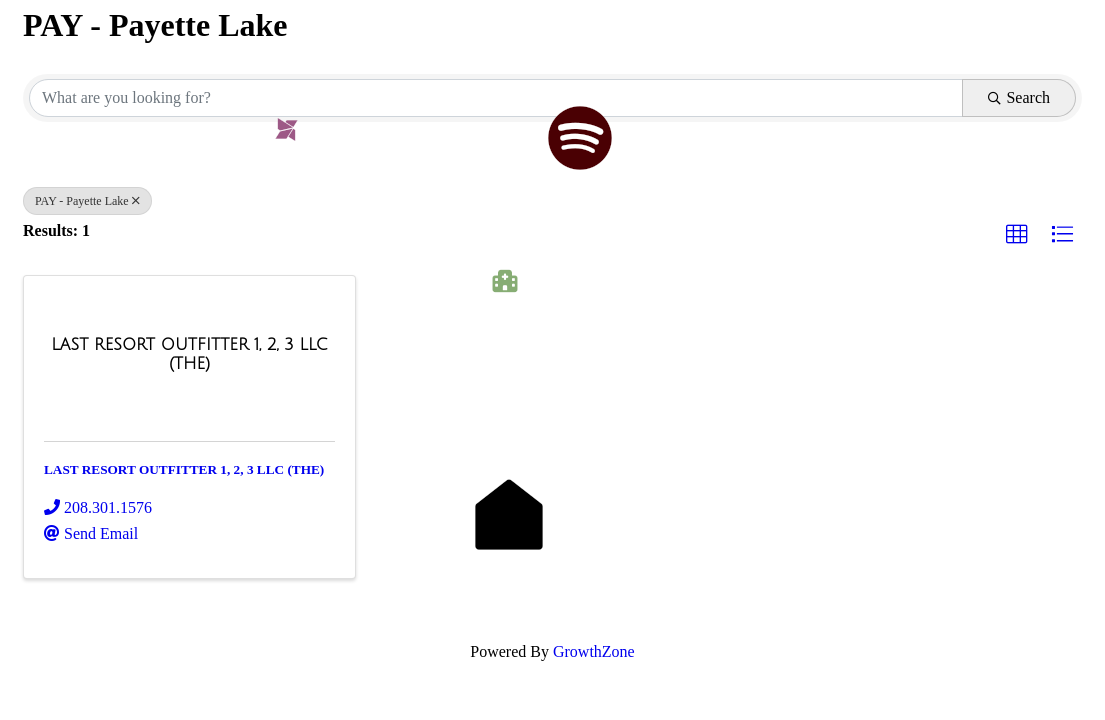 This screenshot has height=720, width=1105. Describe the element at coordinates (505, 281) in the screenshot. I see `find nearby hospitals or medical facilities` at that location.